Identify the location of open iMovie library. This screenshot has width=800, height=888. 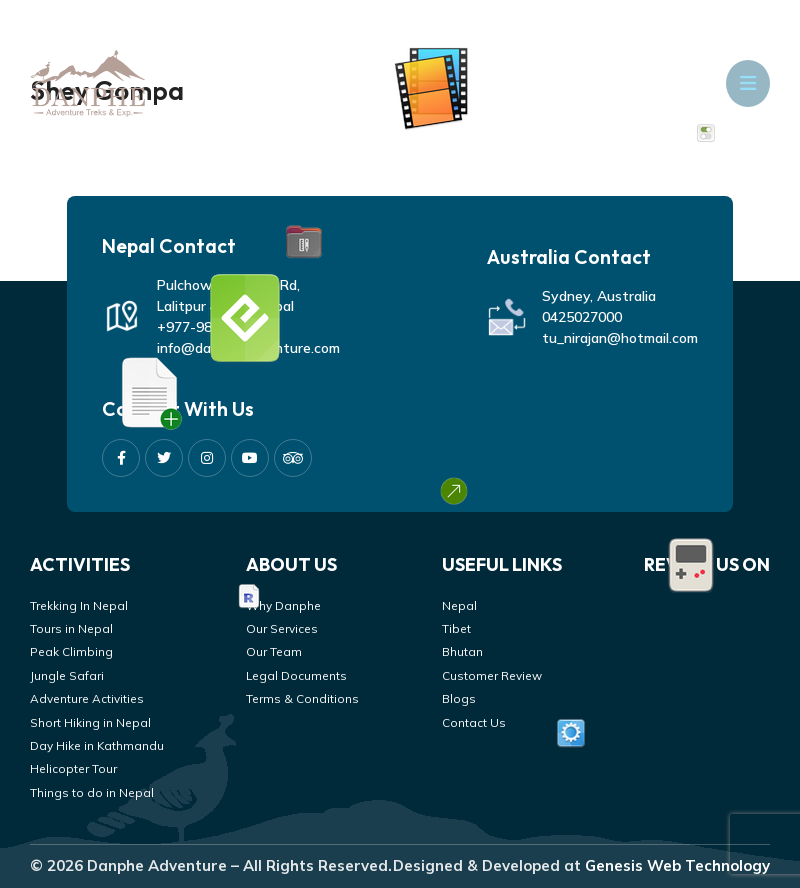
(431, 89).